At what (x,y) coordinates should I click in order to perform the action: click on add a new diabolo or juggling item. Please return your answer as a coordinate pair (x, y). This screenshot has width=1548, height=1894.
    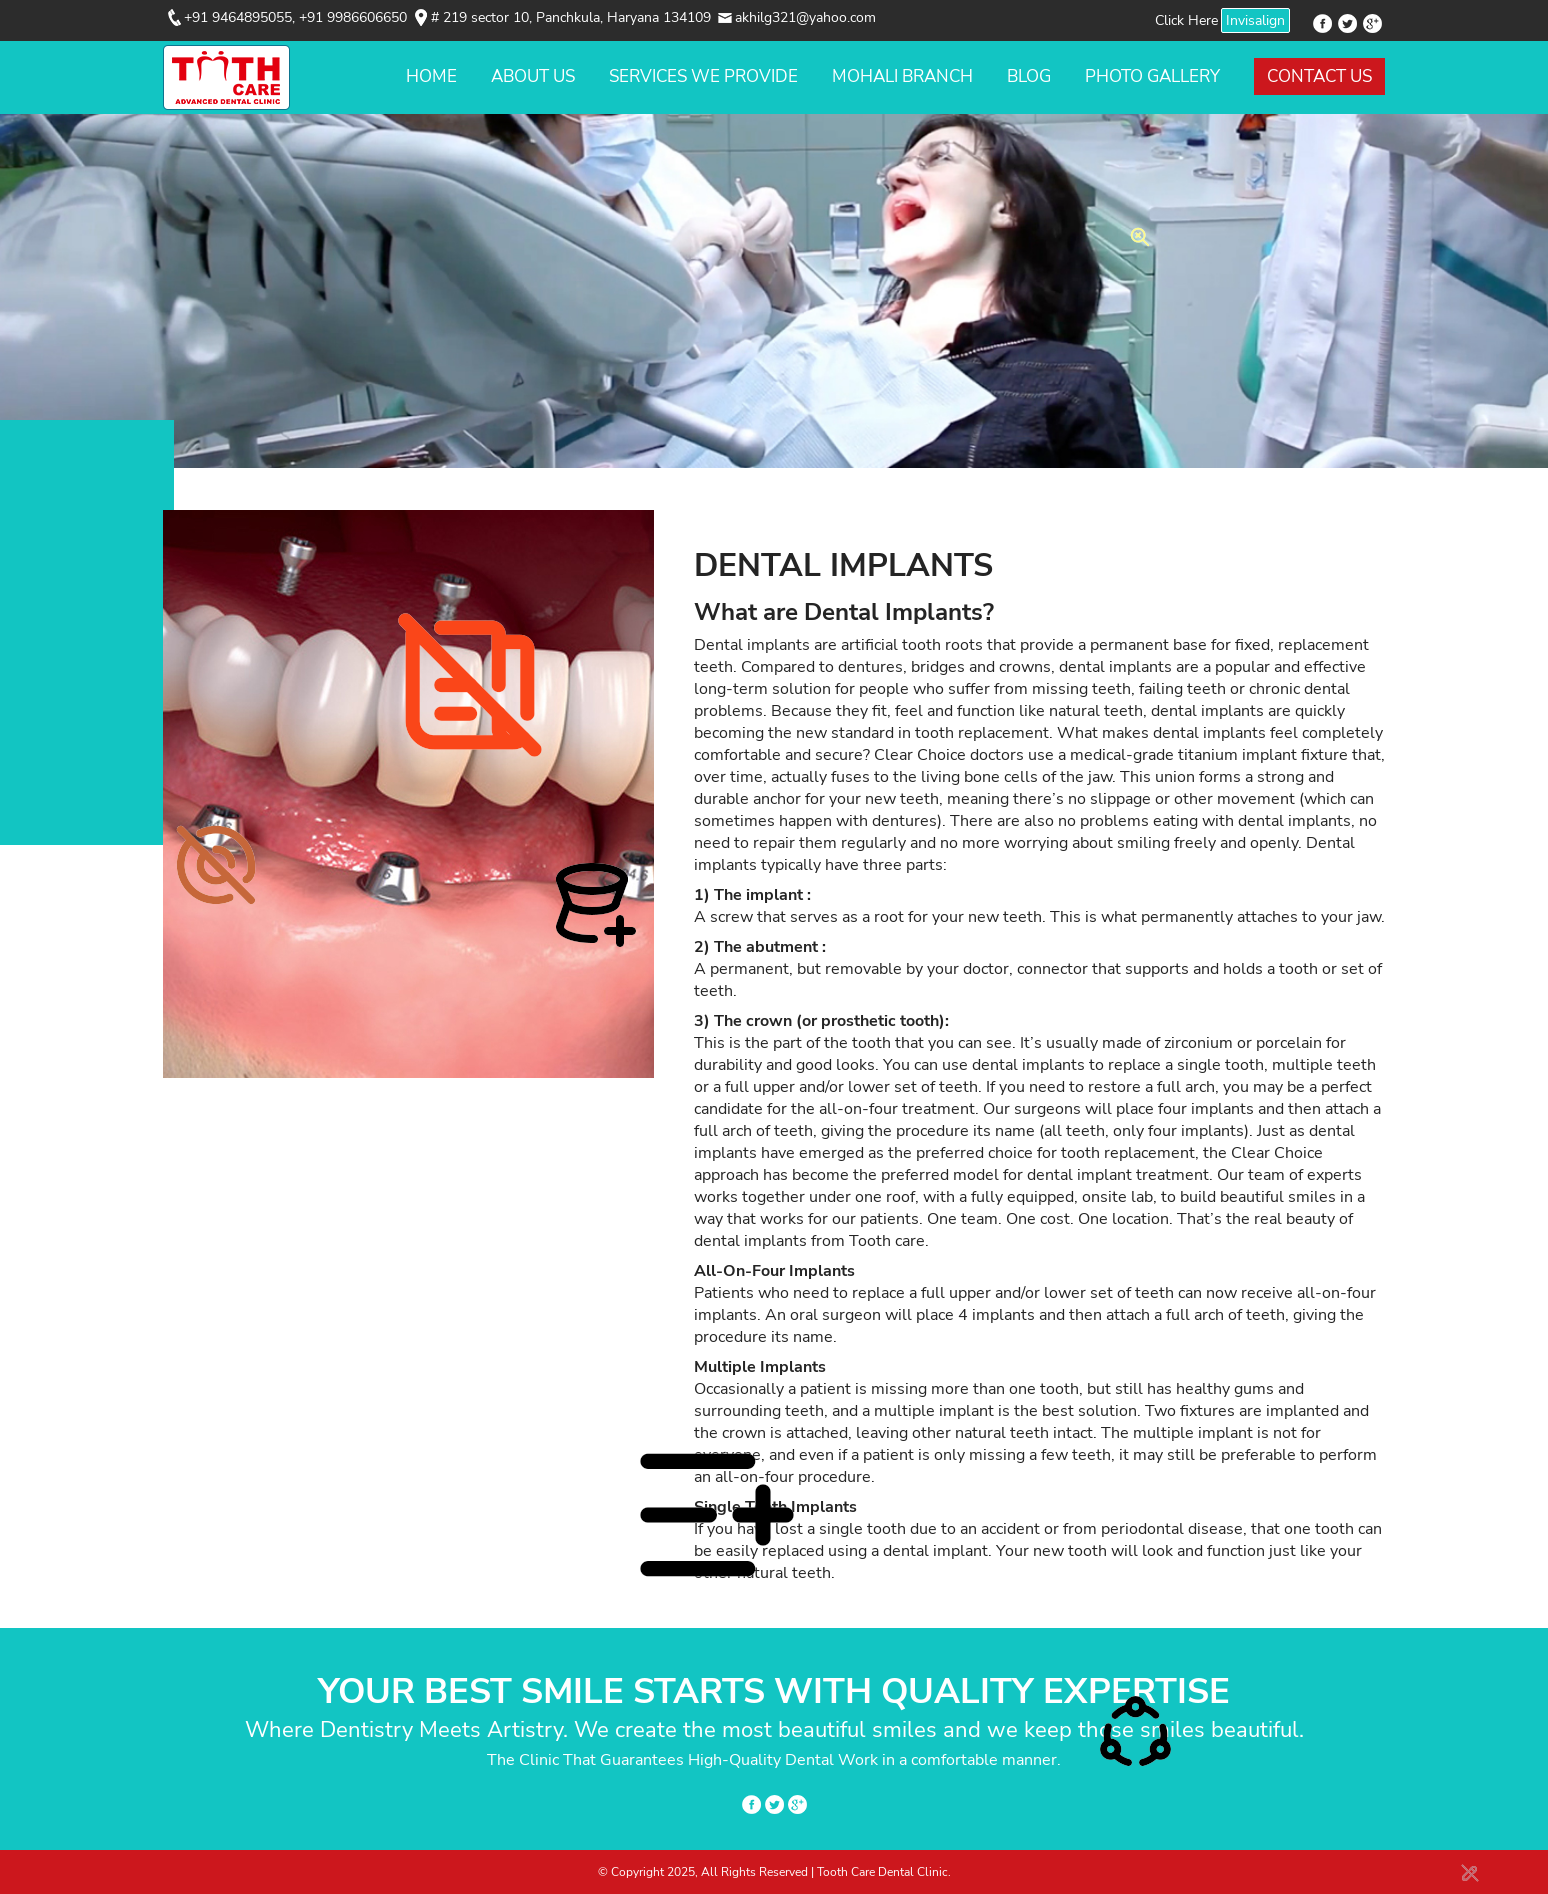
    Looking at the image, I should click on (592, 903).